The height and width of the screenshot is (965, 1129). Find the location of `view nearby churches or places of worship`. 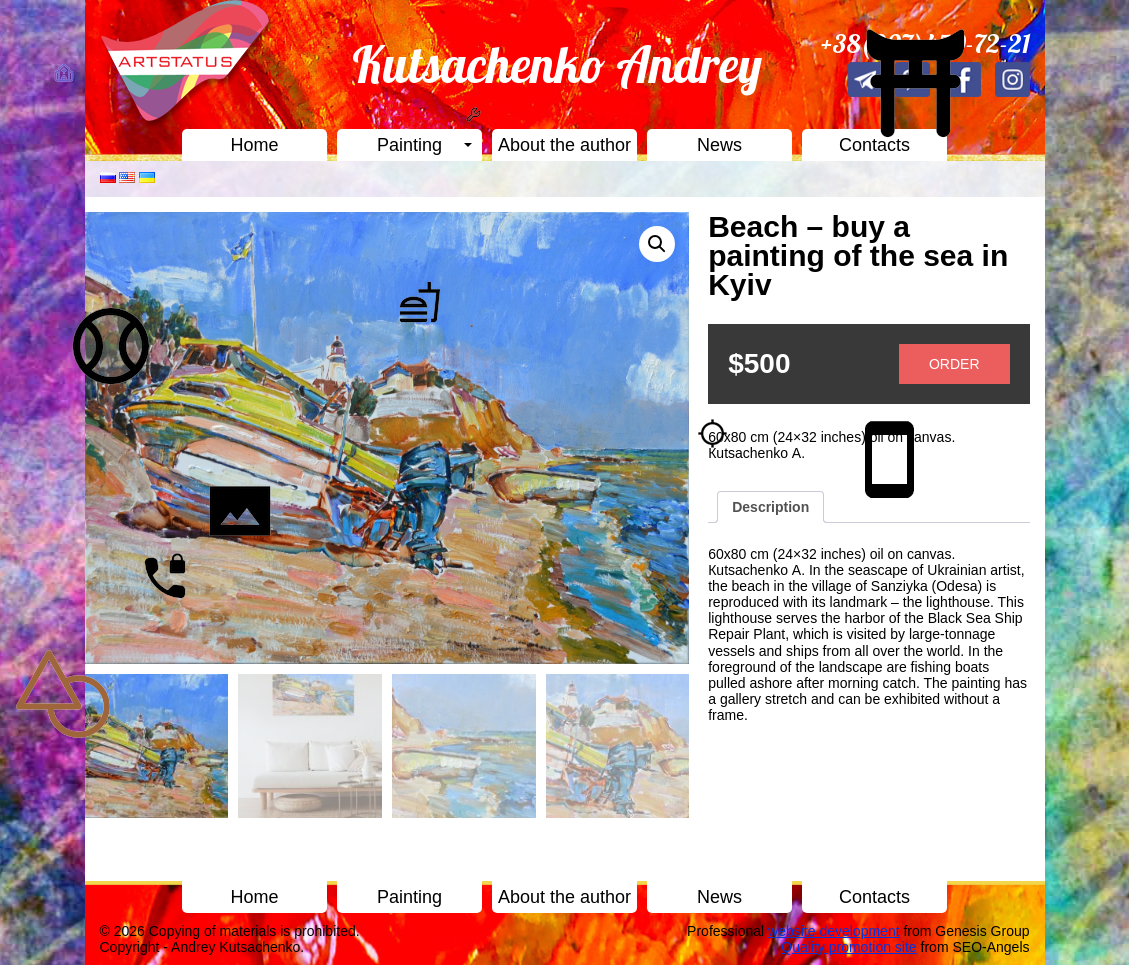

view nearby churches or places of worship is located at coordinates (64, 73).